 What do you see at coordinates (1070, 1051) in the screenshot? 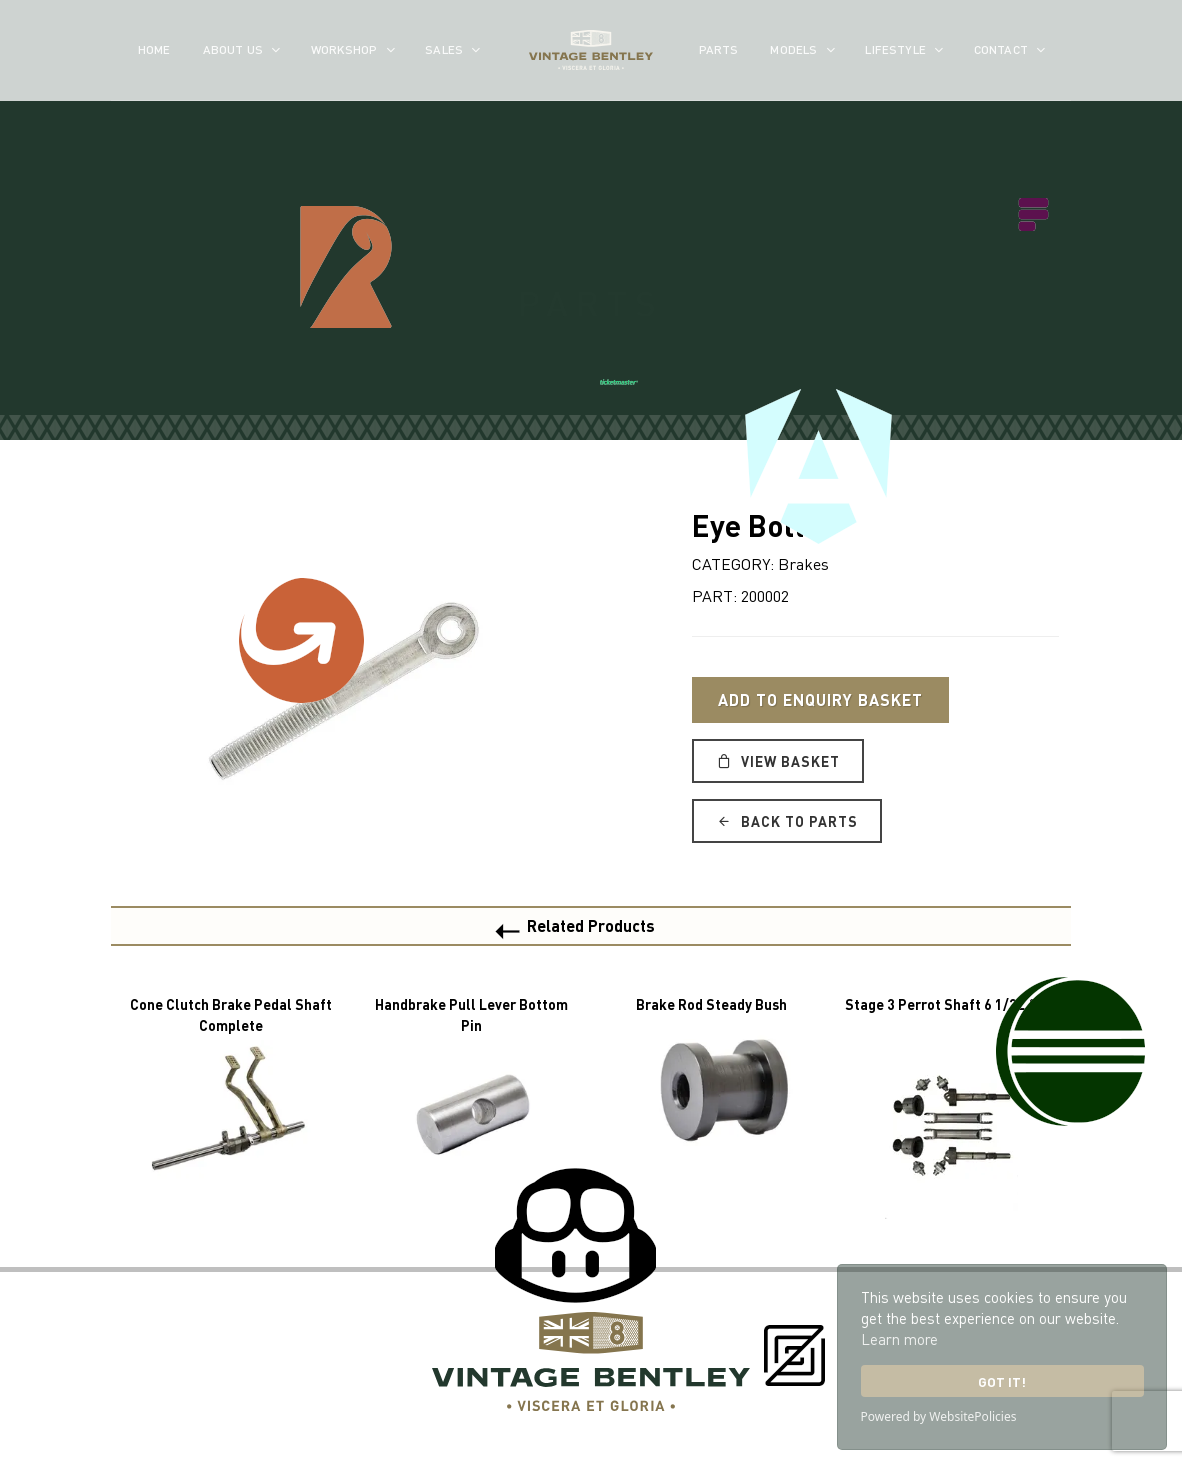
I see `open Eclipse IDE application` at bounding box center [1070, 1051].